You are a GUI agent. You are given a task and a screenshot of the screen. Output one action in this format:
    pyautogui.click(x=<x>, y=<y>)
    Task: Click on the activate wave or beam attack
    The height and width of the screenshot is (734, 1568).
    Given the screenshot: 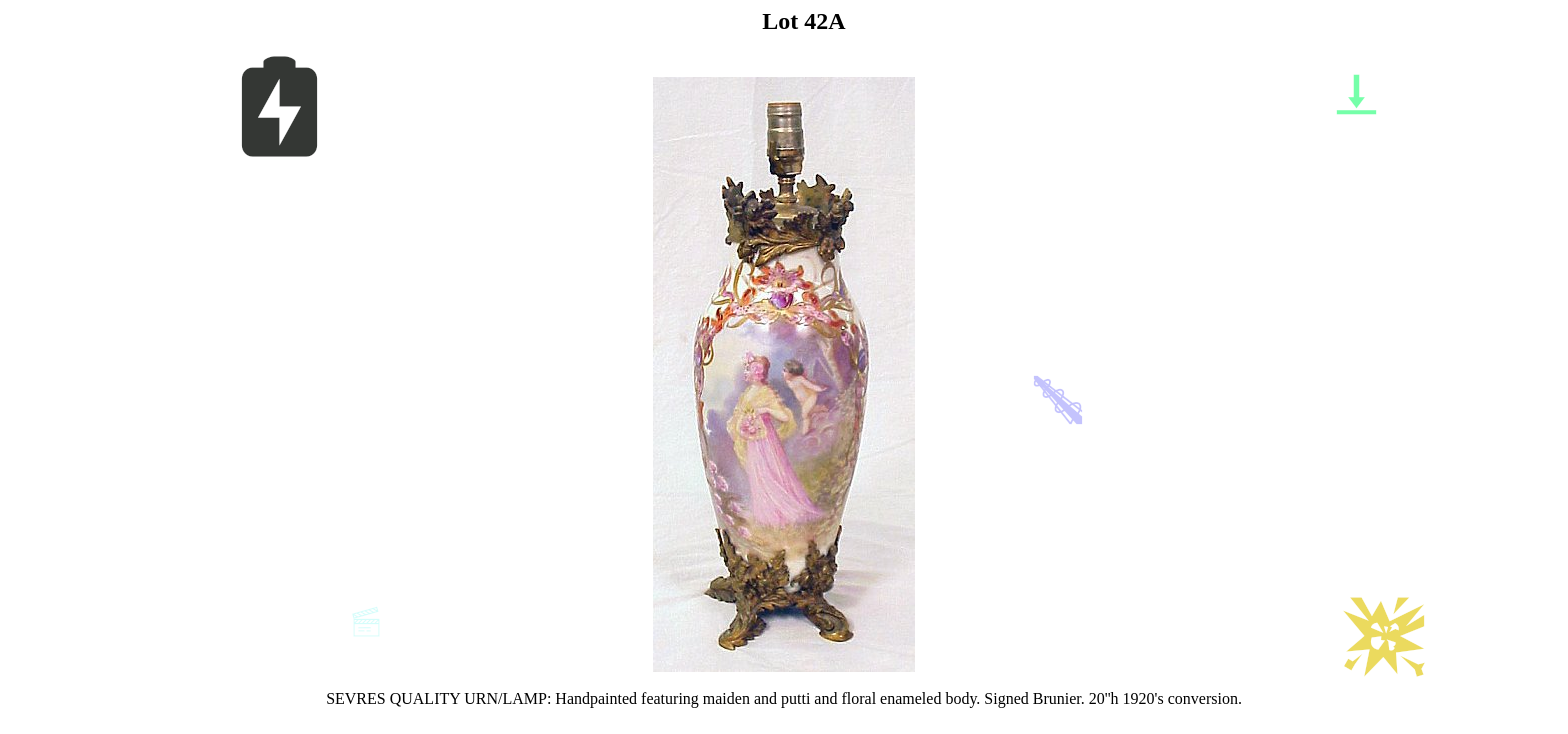 What is the action you would take?
    pyautogui.click(x=1058, y=400)
    